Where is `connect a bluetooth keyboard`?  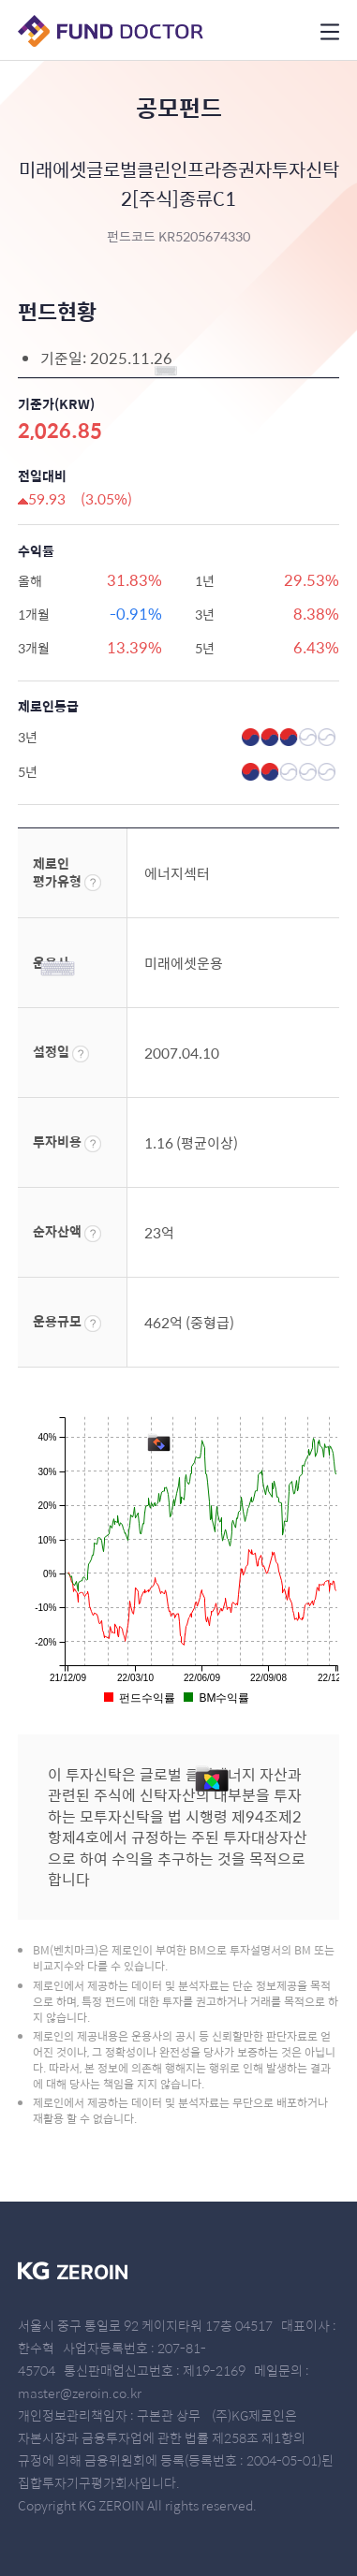 connect a bluetooth keyboard is located at coordinates (166, 371).